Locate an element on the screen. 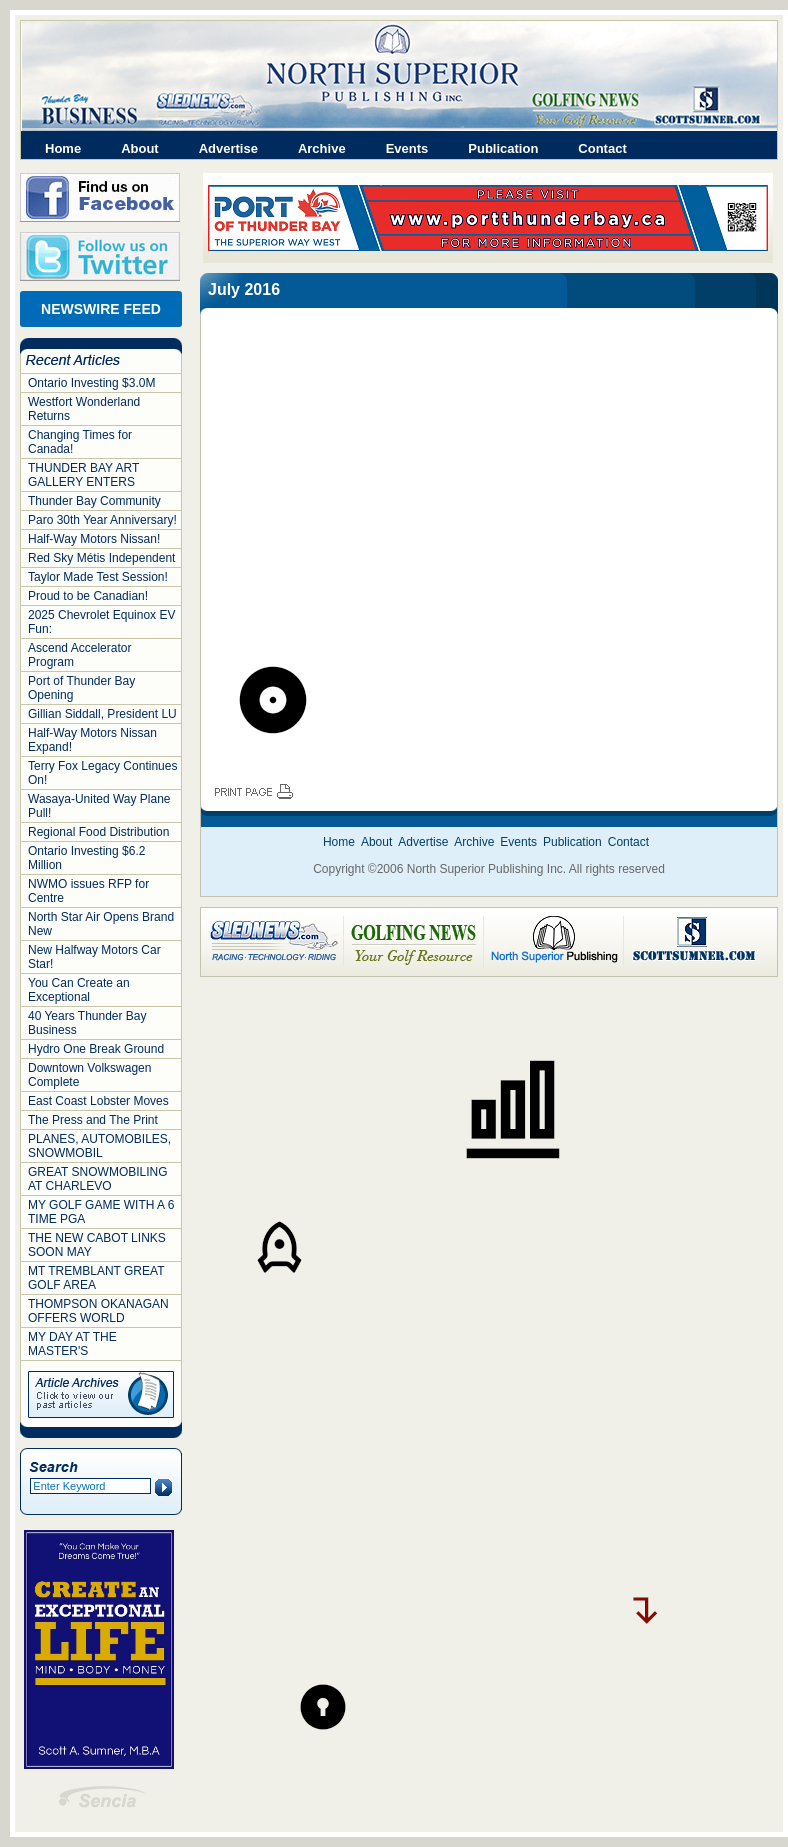 This screenshot has height=1847, width=788. lock or secure a room is located at coordinates (323, 1707).